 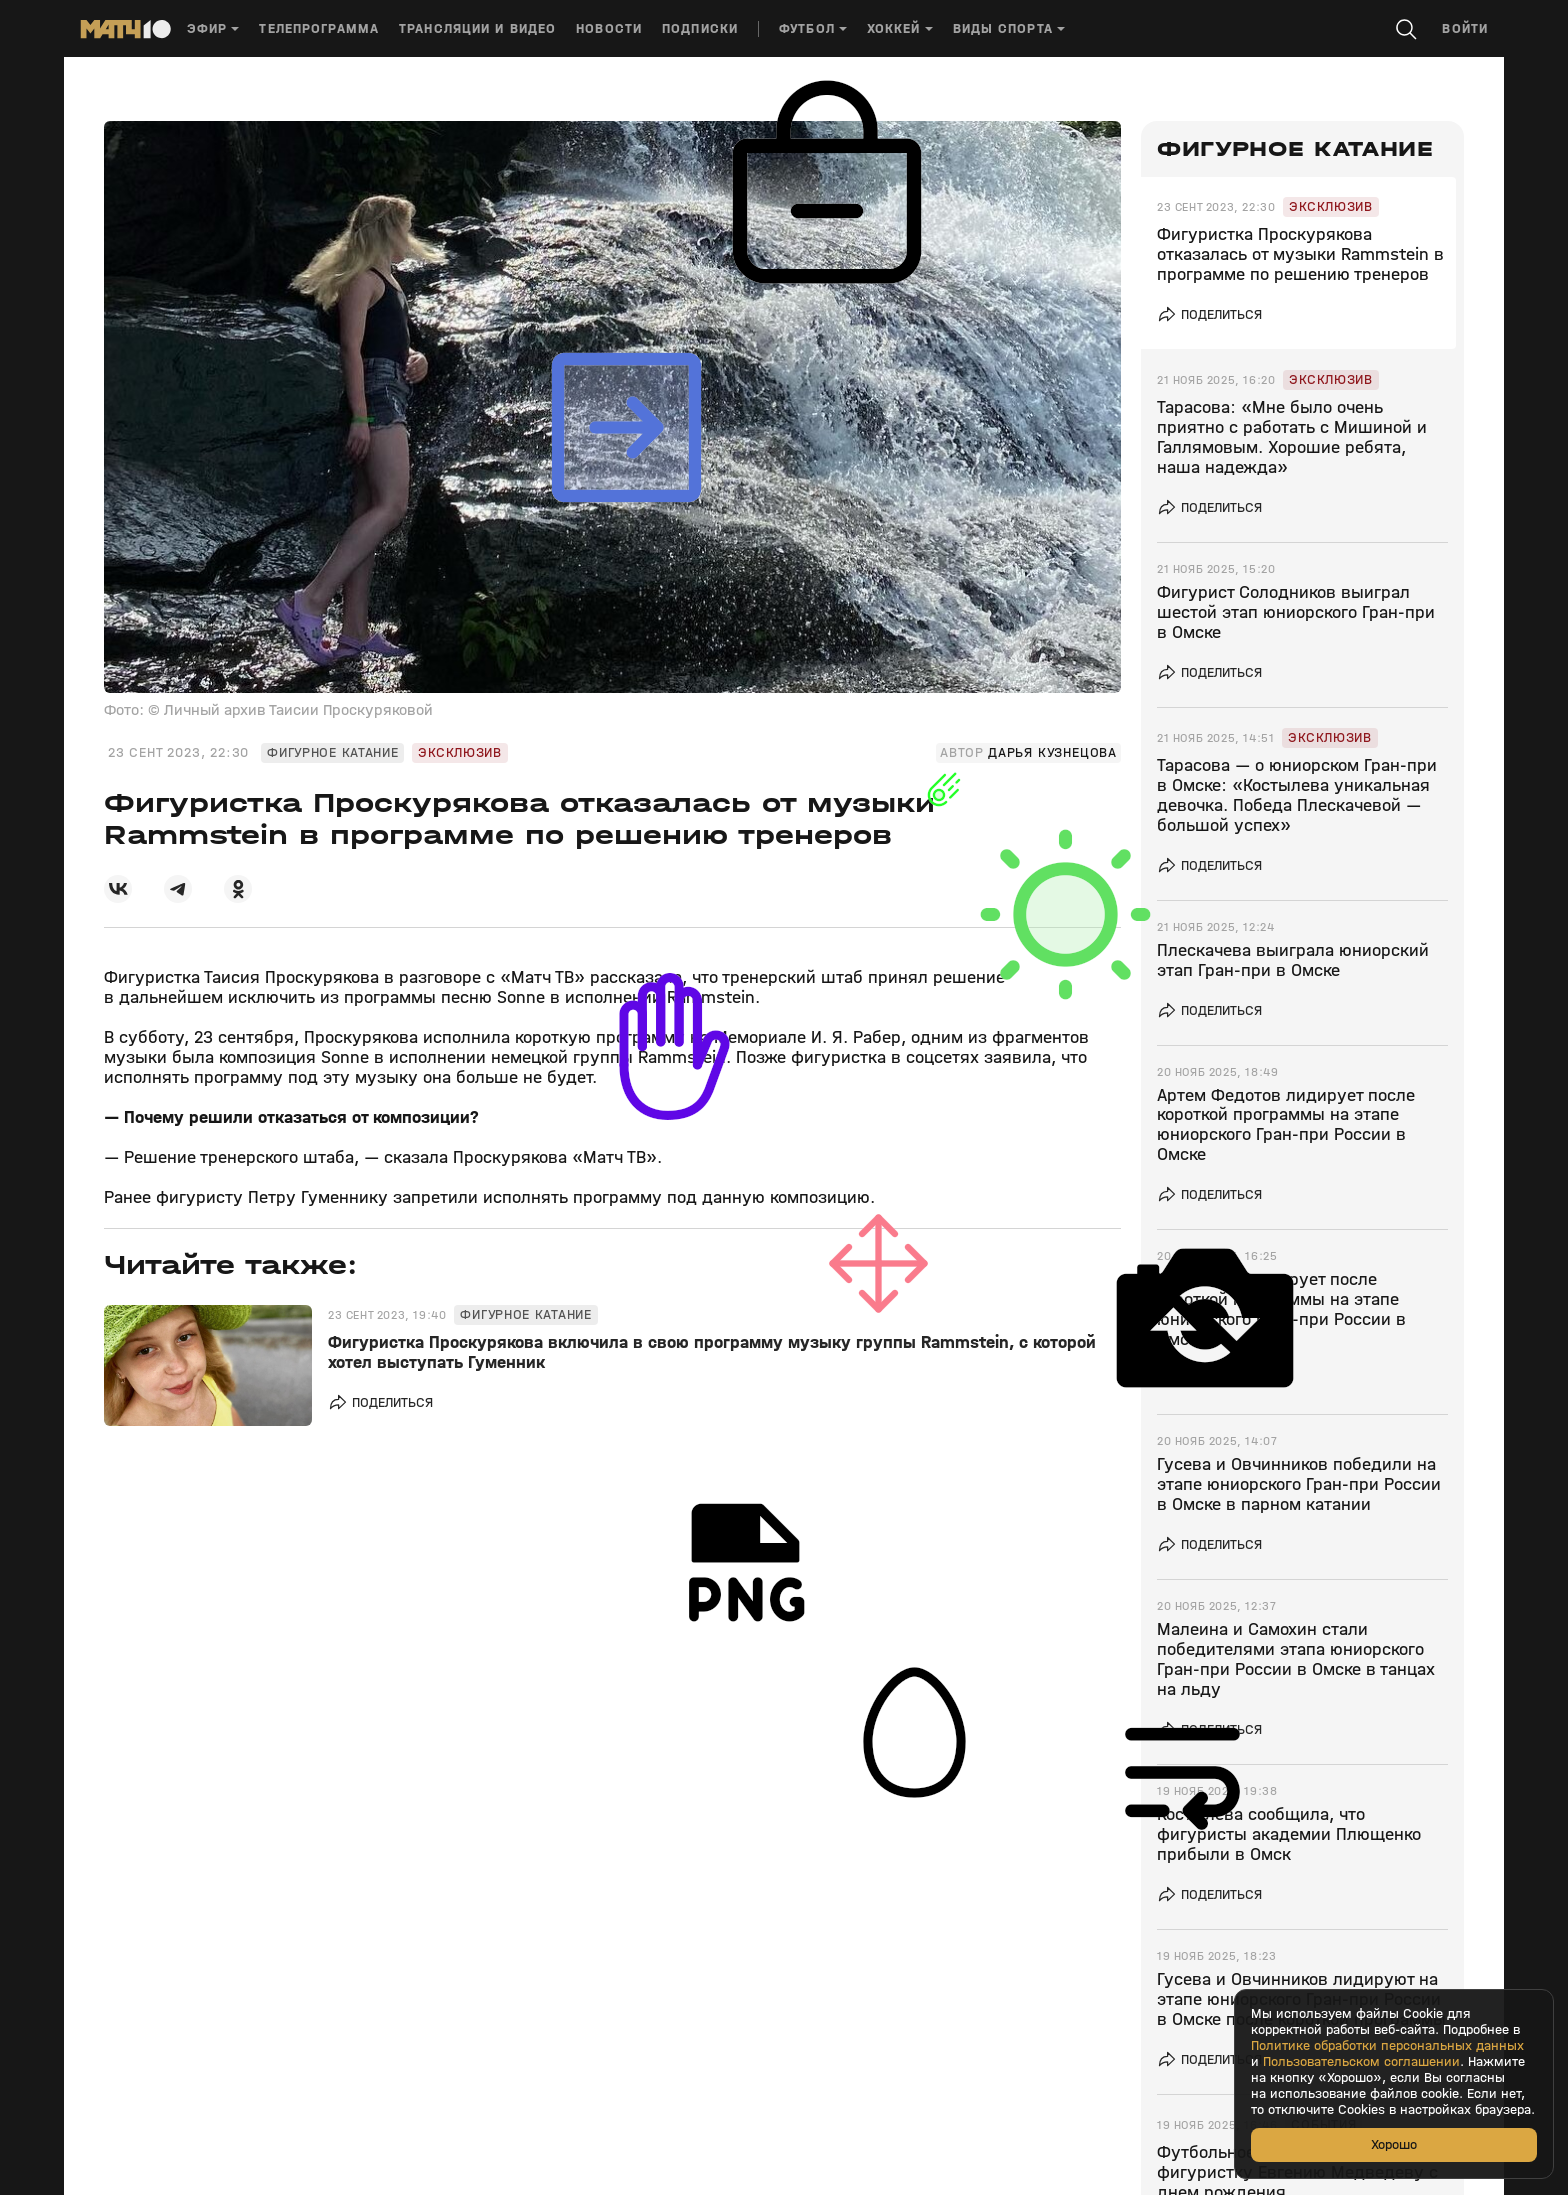 What do you see at coordinates (914, 1732) in the screenshot?
I see `indicates breakfast or food-related content` at bounding box center [914, 1732].